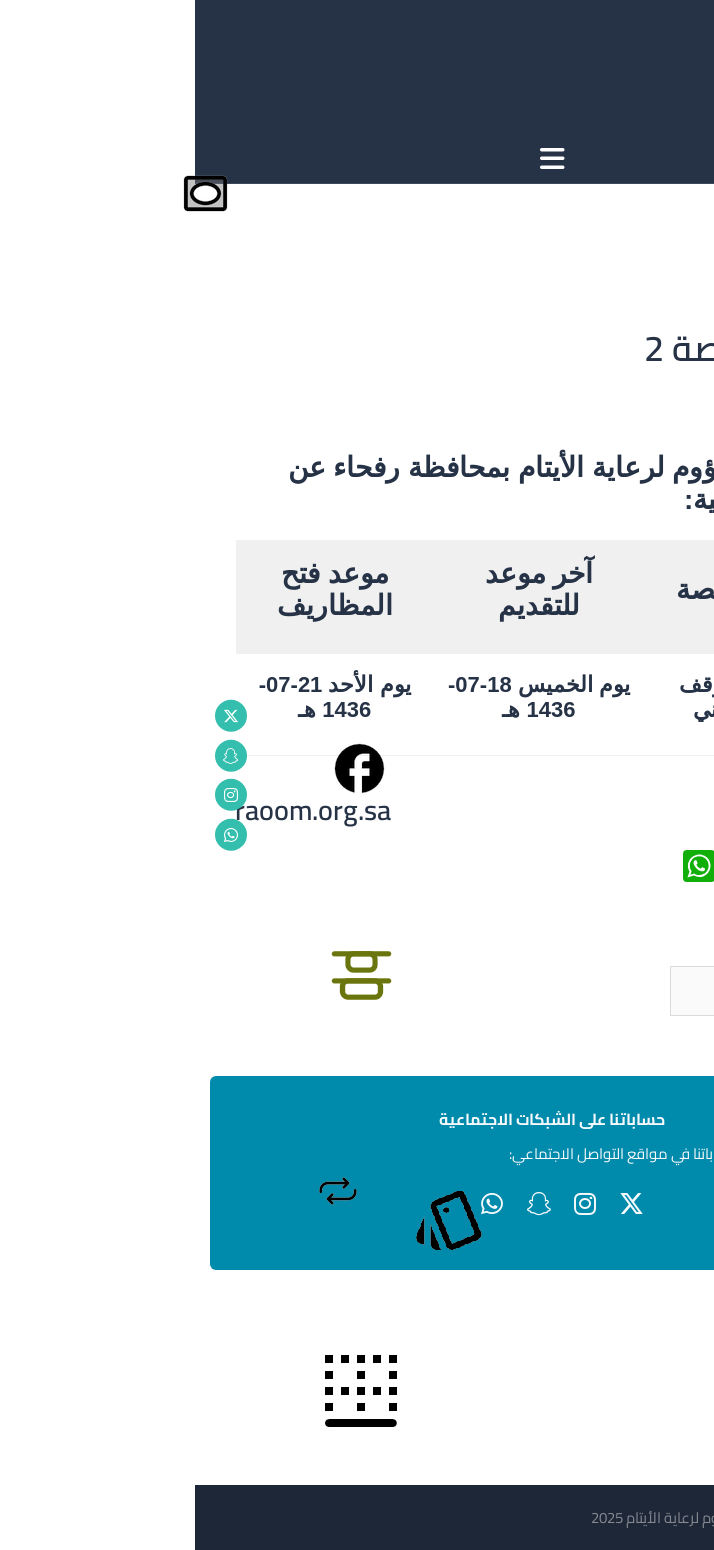 The width and height of the screenshot is (714, 1550). Describe the element at coordinates (361, 1391) in the screenshot. I see `apply bottom border to selected cells` at that location.